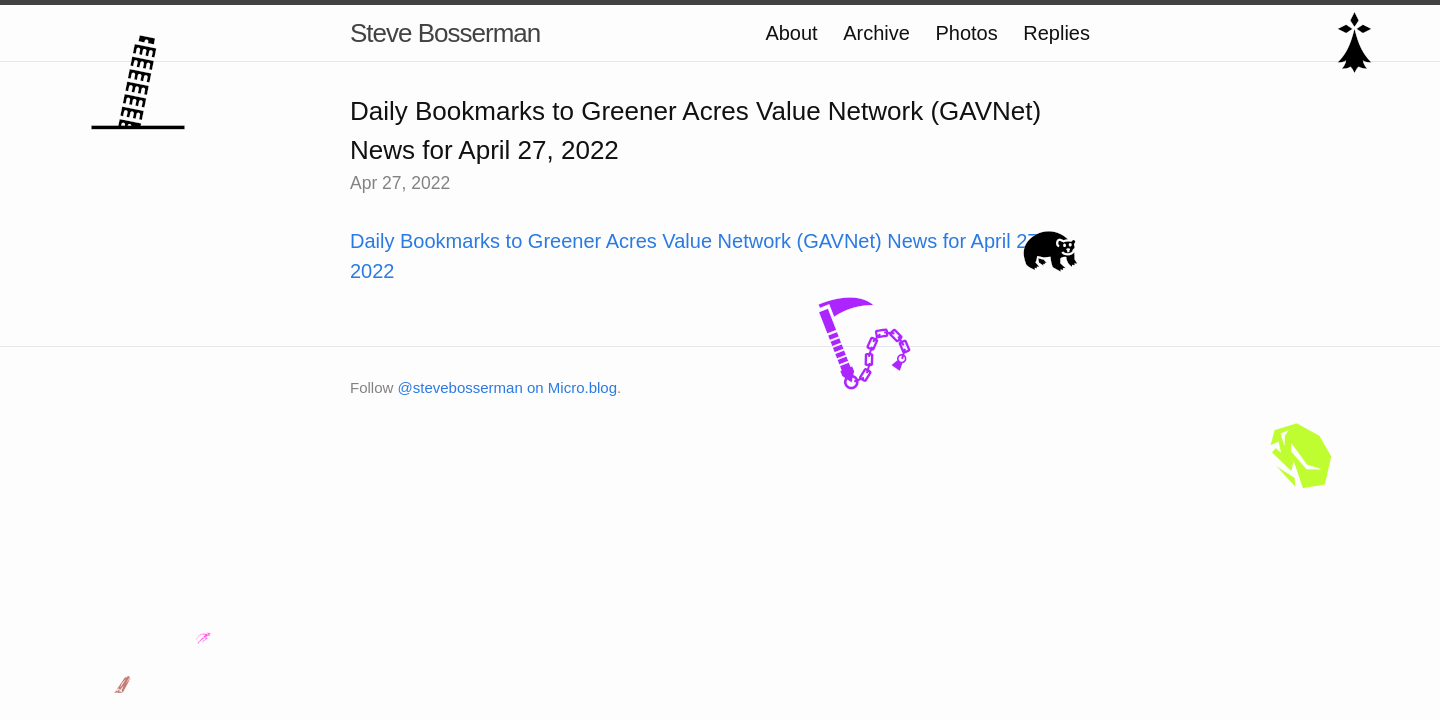 This screenshot has width=1440, height=720. What do you see at coordinates (138, 82) in the screenshot?
I see `view Italian landmarks or attractions` at bounding box center [138, 82].